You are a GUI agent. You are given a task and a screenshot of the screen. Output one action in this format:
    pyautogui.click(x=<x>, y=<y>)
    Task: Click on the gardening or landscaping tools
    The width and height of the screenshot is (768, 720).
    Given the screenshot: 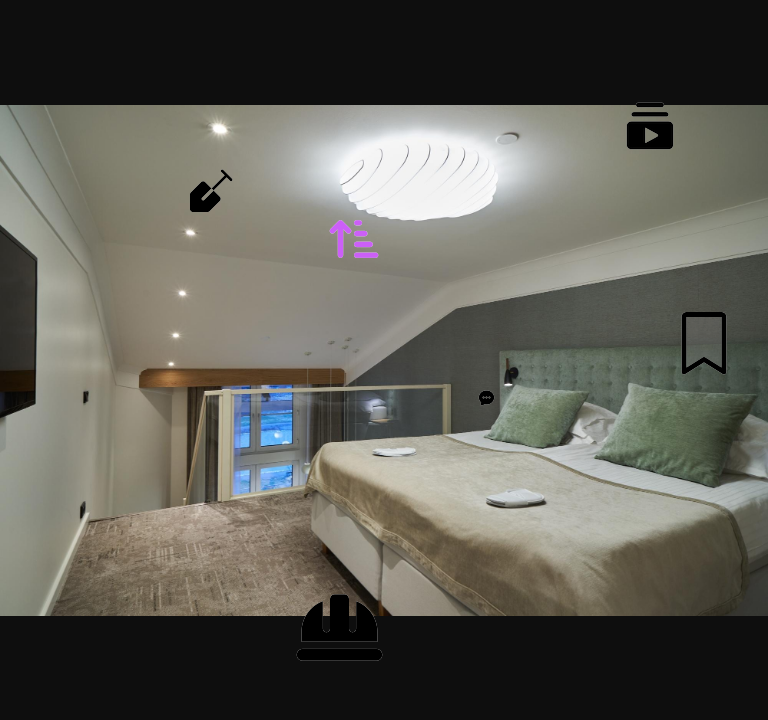 What is the action you would take?
    pyautogui.click(x=210, y=191)
    